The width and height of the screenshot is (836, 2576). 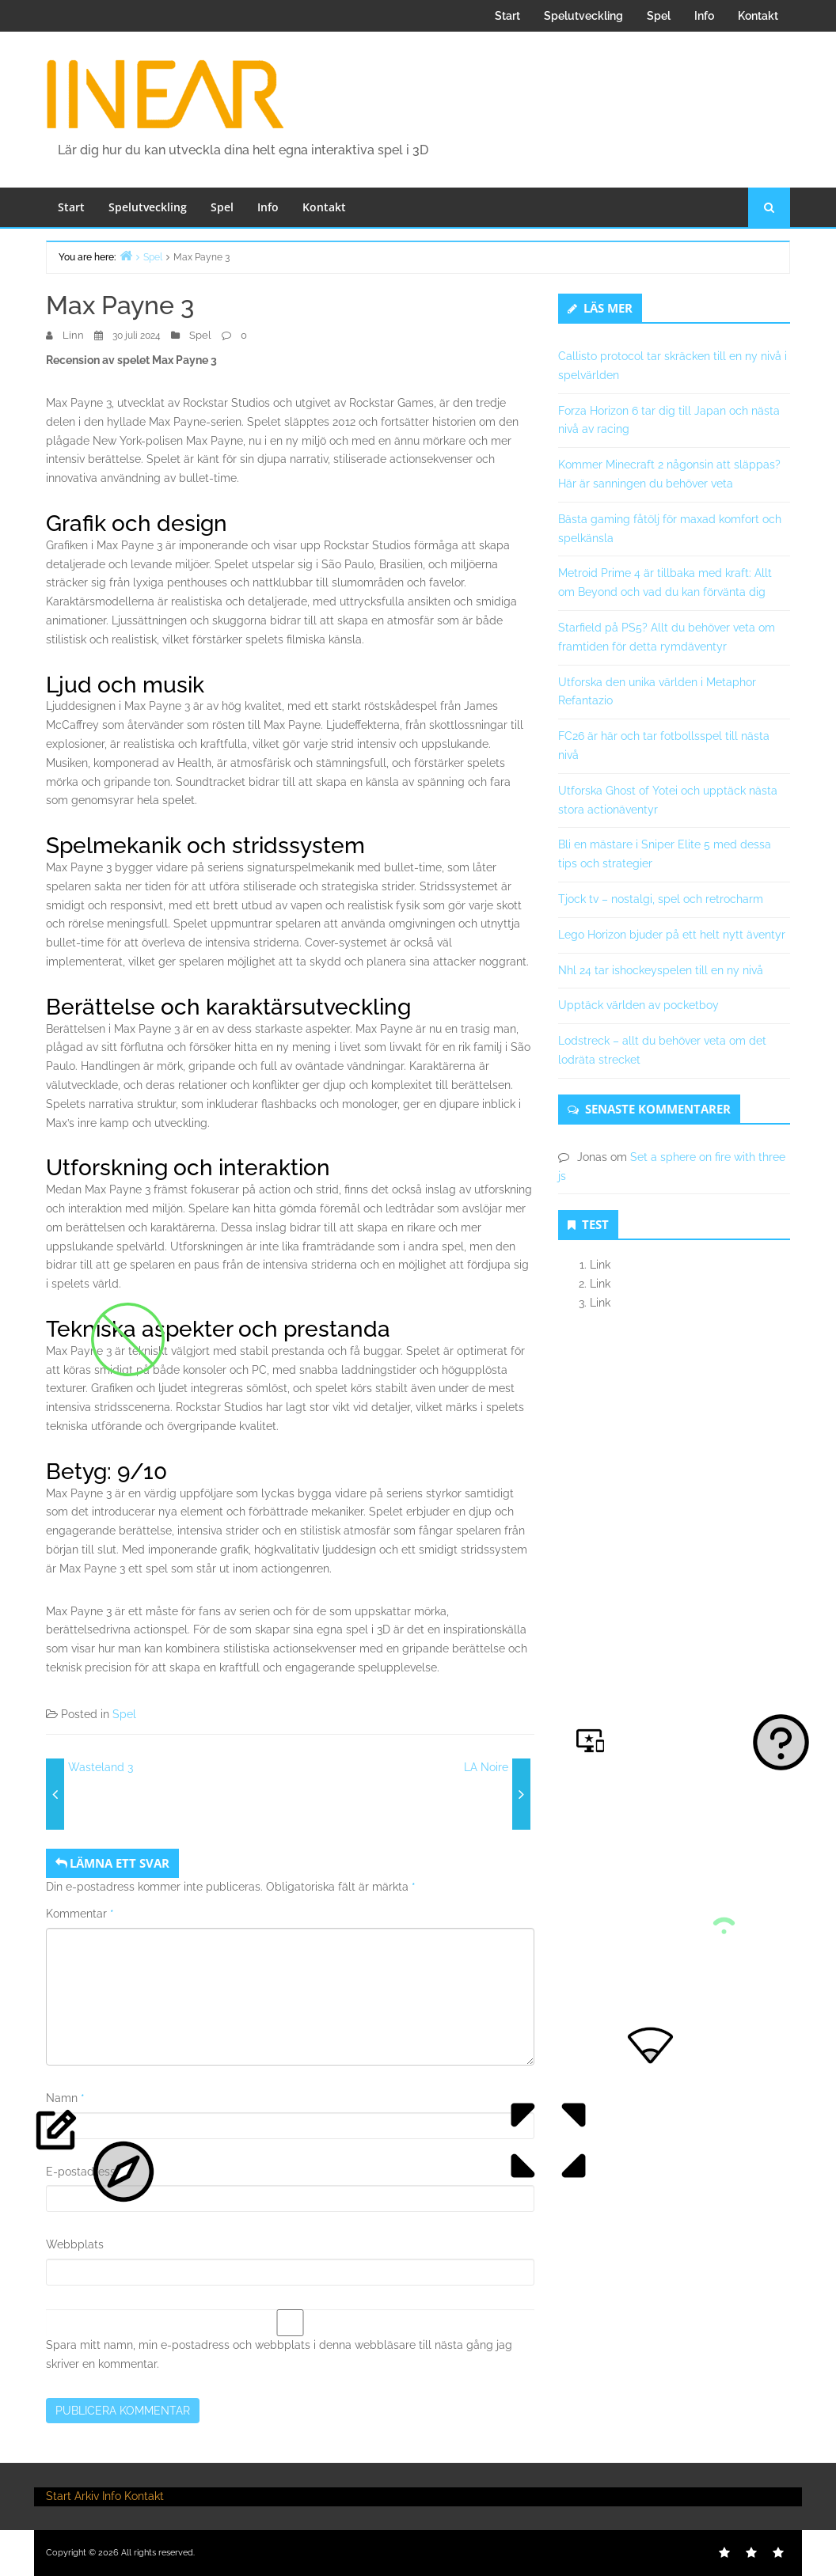 What do you see at coordinates (781, 1742) in the screenshot?
I see `access help or support information` at bounding box center [781, 1742].